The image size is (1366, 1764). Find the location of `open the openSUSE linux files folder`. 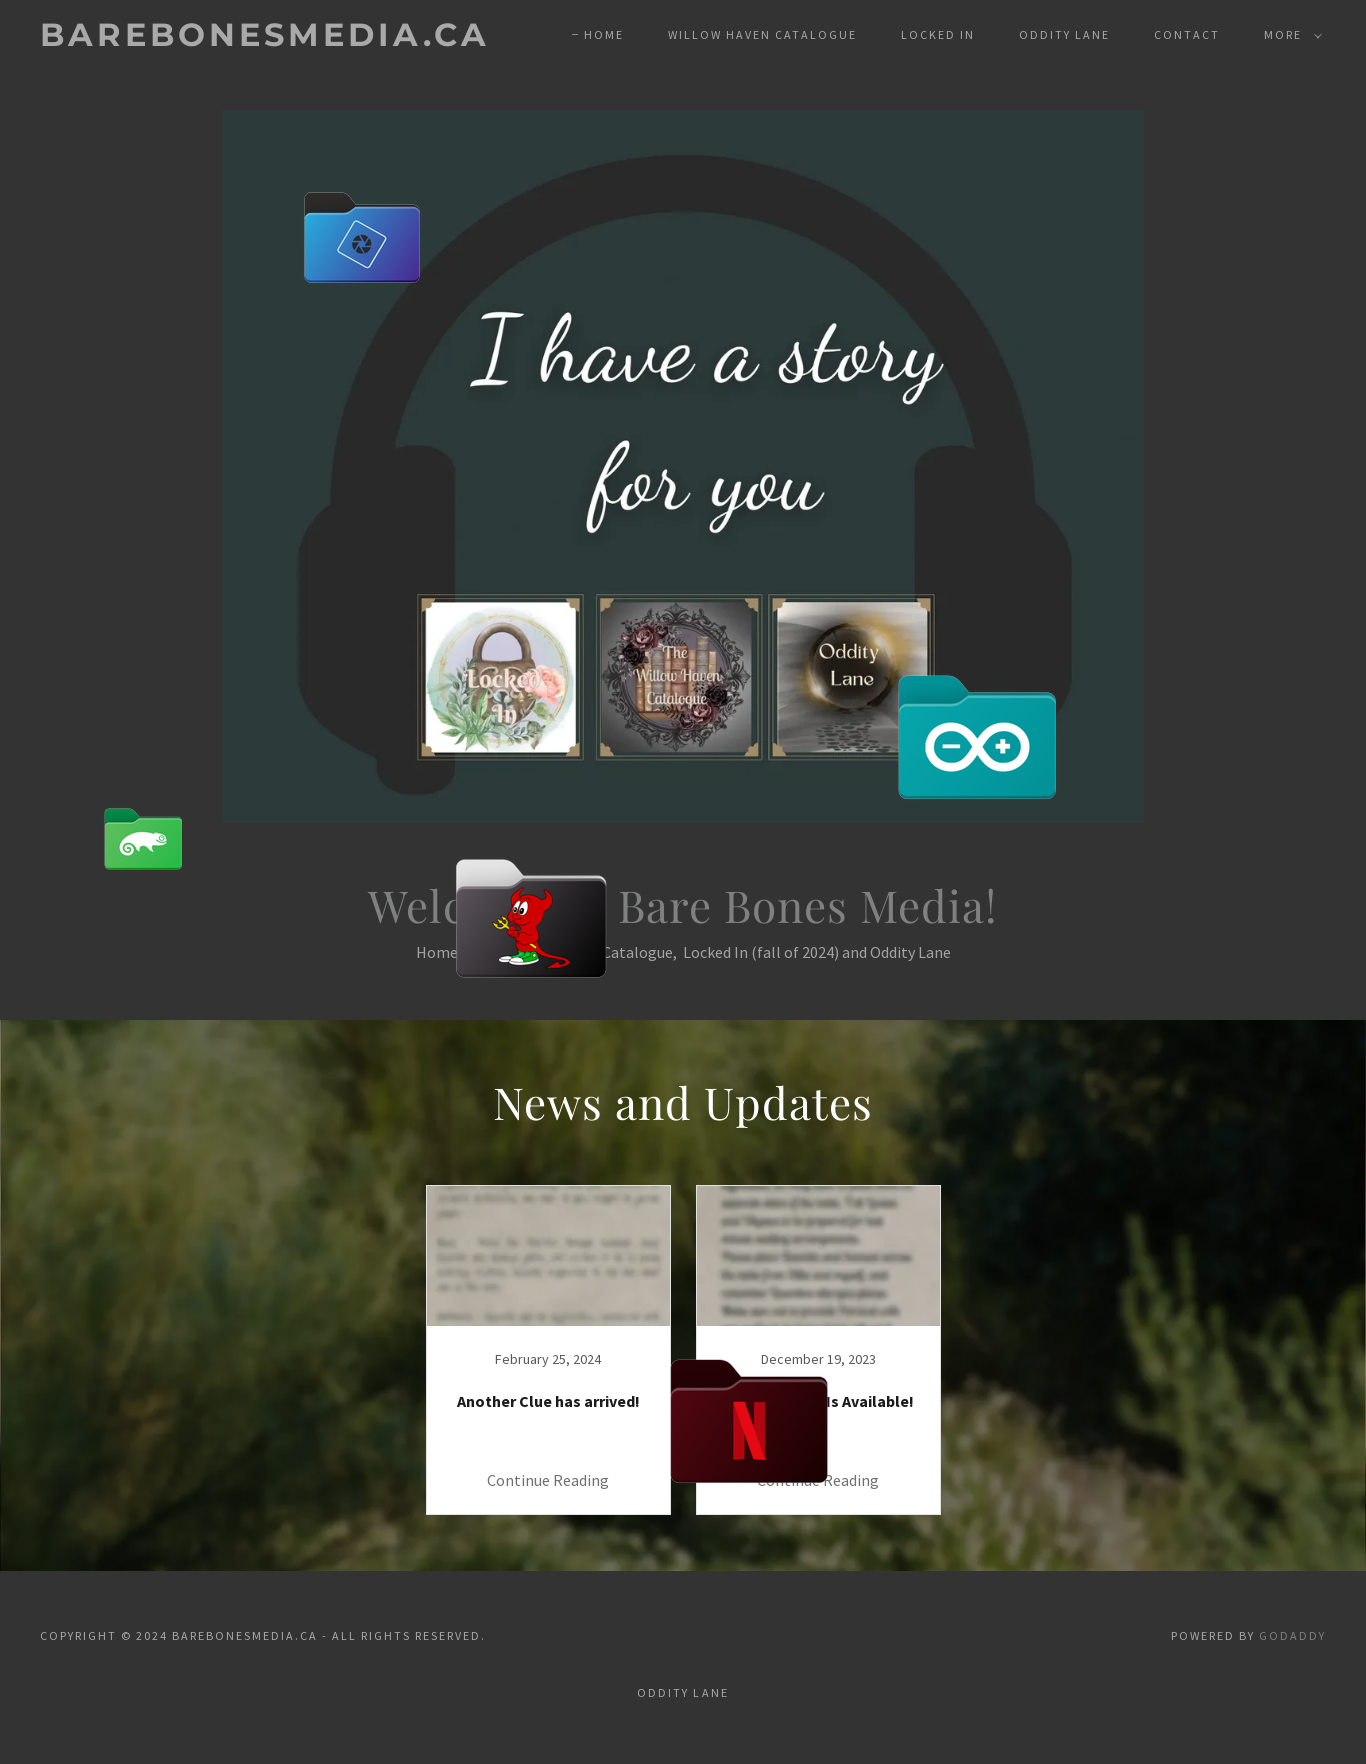

open the openSUSE linux files folder is located at coordinates (143, 841).